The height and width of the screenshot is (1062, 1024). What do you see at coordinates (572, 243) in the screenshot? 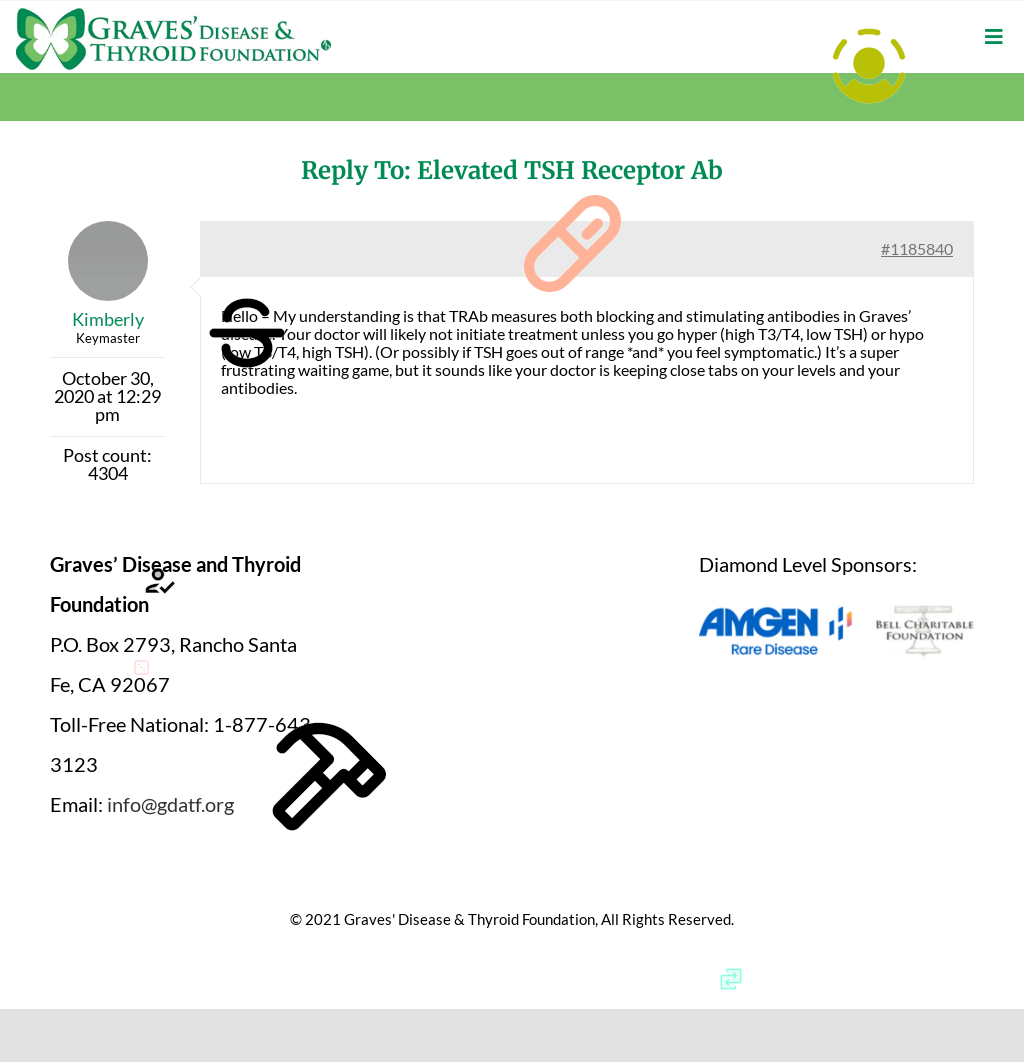
I see `access medication reminders` at bounding box center [572, 243].